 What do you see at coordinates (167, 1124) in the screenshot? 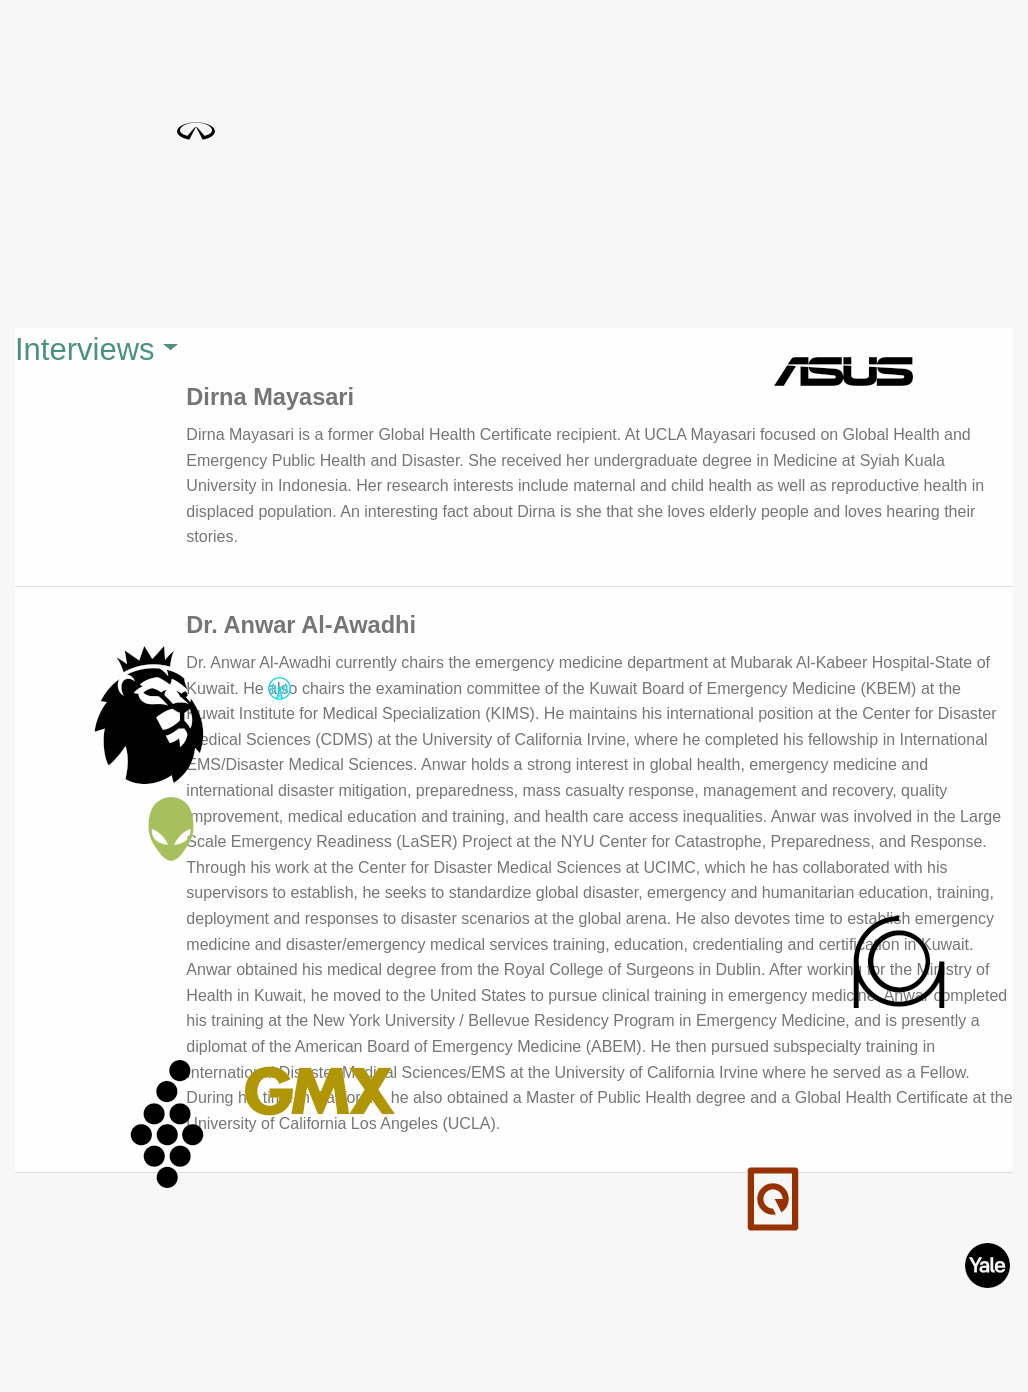
I see `open the Vivino wine app` at bounding box center [167, 1124].